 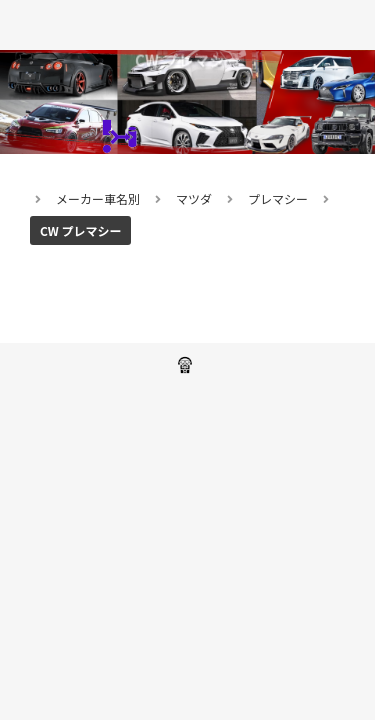 What do you see at coordinates (185, 365) in the screenshot?
I see `view colombian cultural artifacts` at bounding box center [185, 365].